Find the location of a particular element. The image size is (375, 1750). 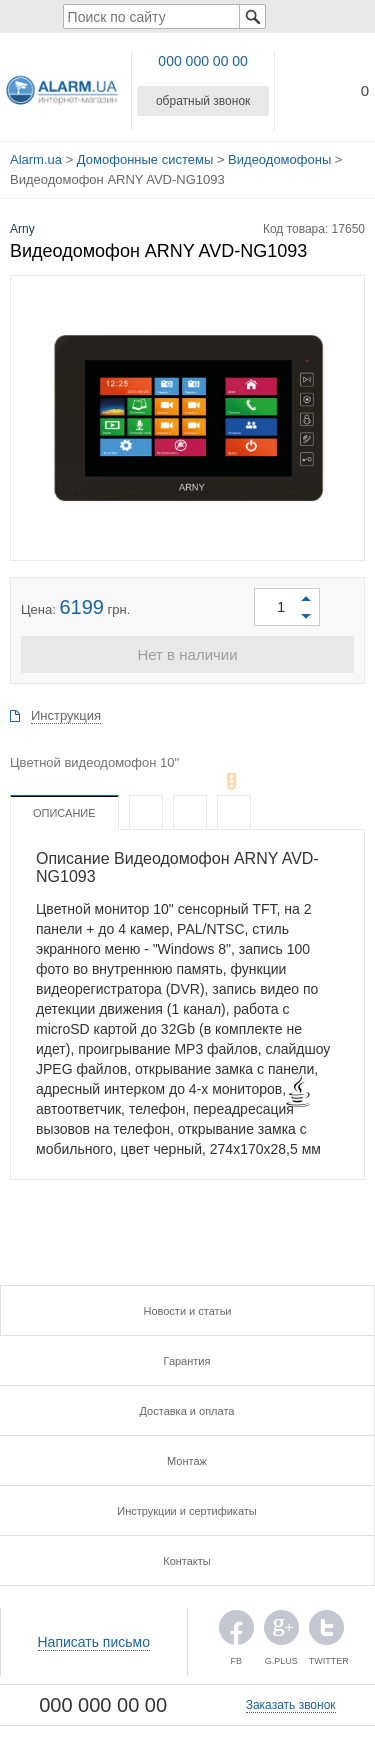

java programming language logo is located at coordinates (298, 1091).